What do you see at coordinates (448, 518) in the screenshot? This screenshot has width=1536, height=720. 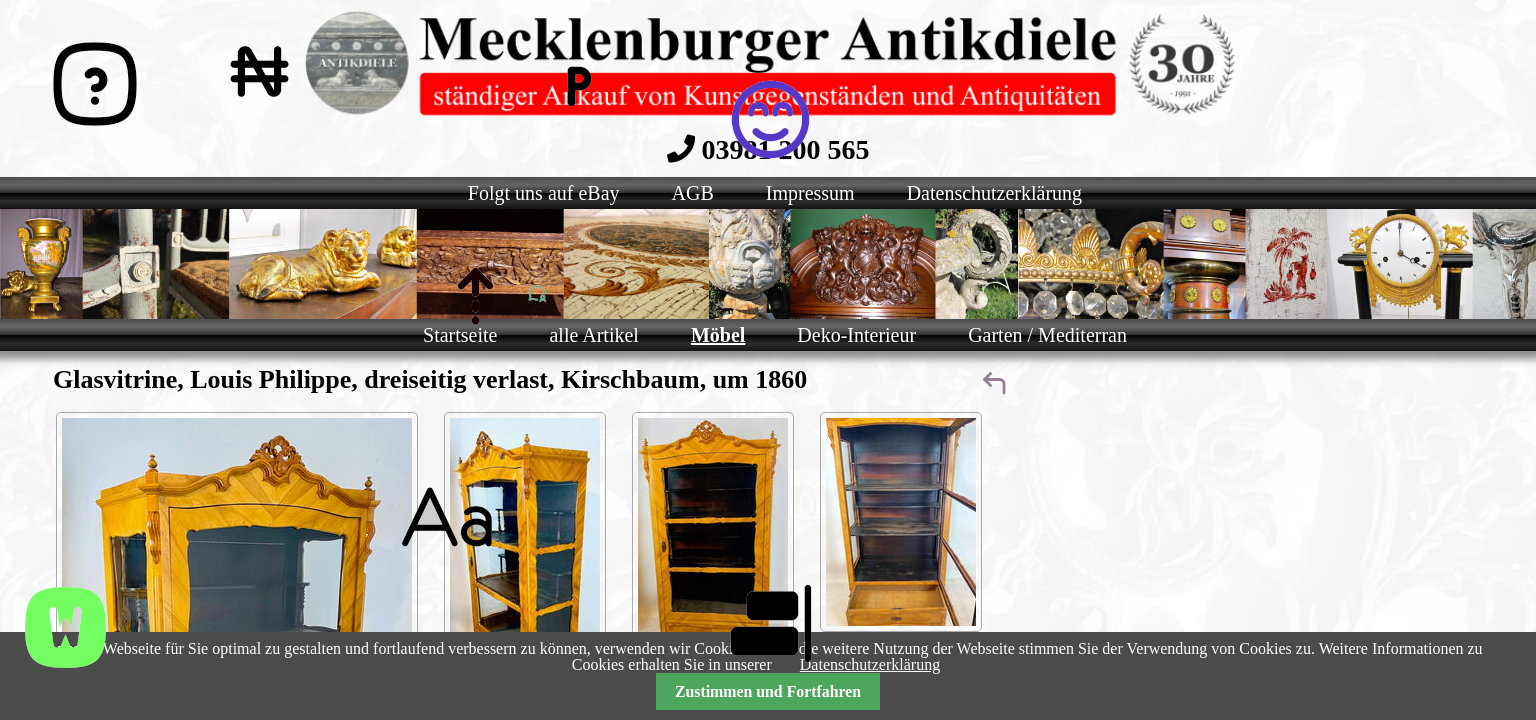 I see `adjust font or text size settings` at bounding box center [448, 518].